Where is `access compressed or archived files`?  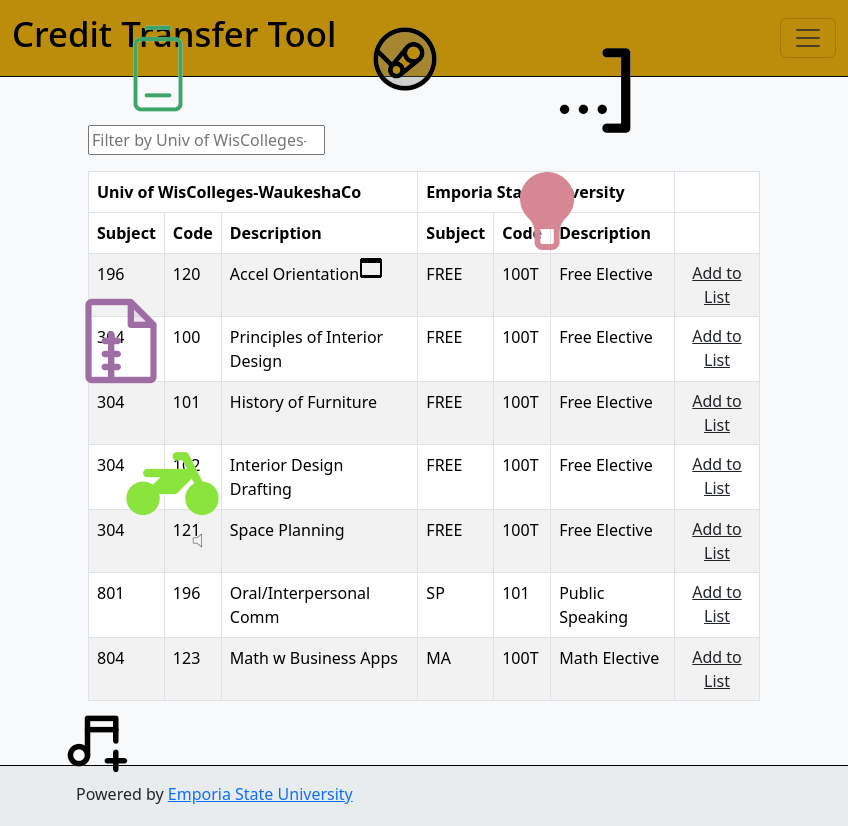
access compressed or archived files is located at coordinates (121, 341).